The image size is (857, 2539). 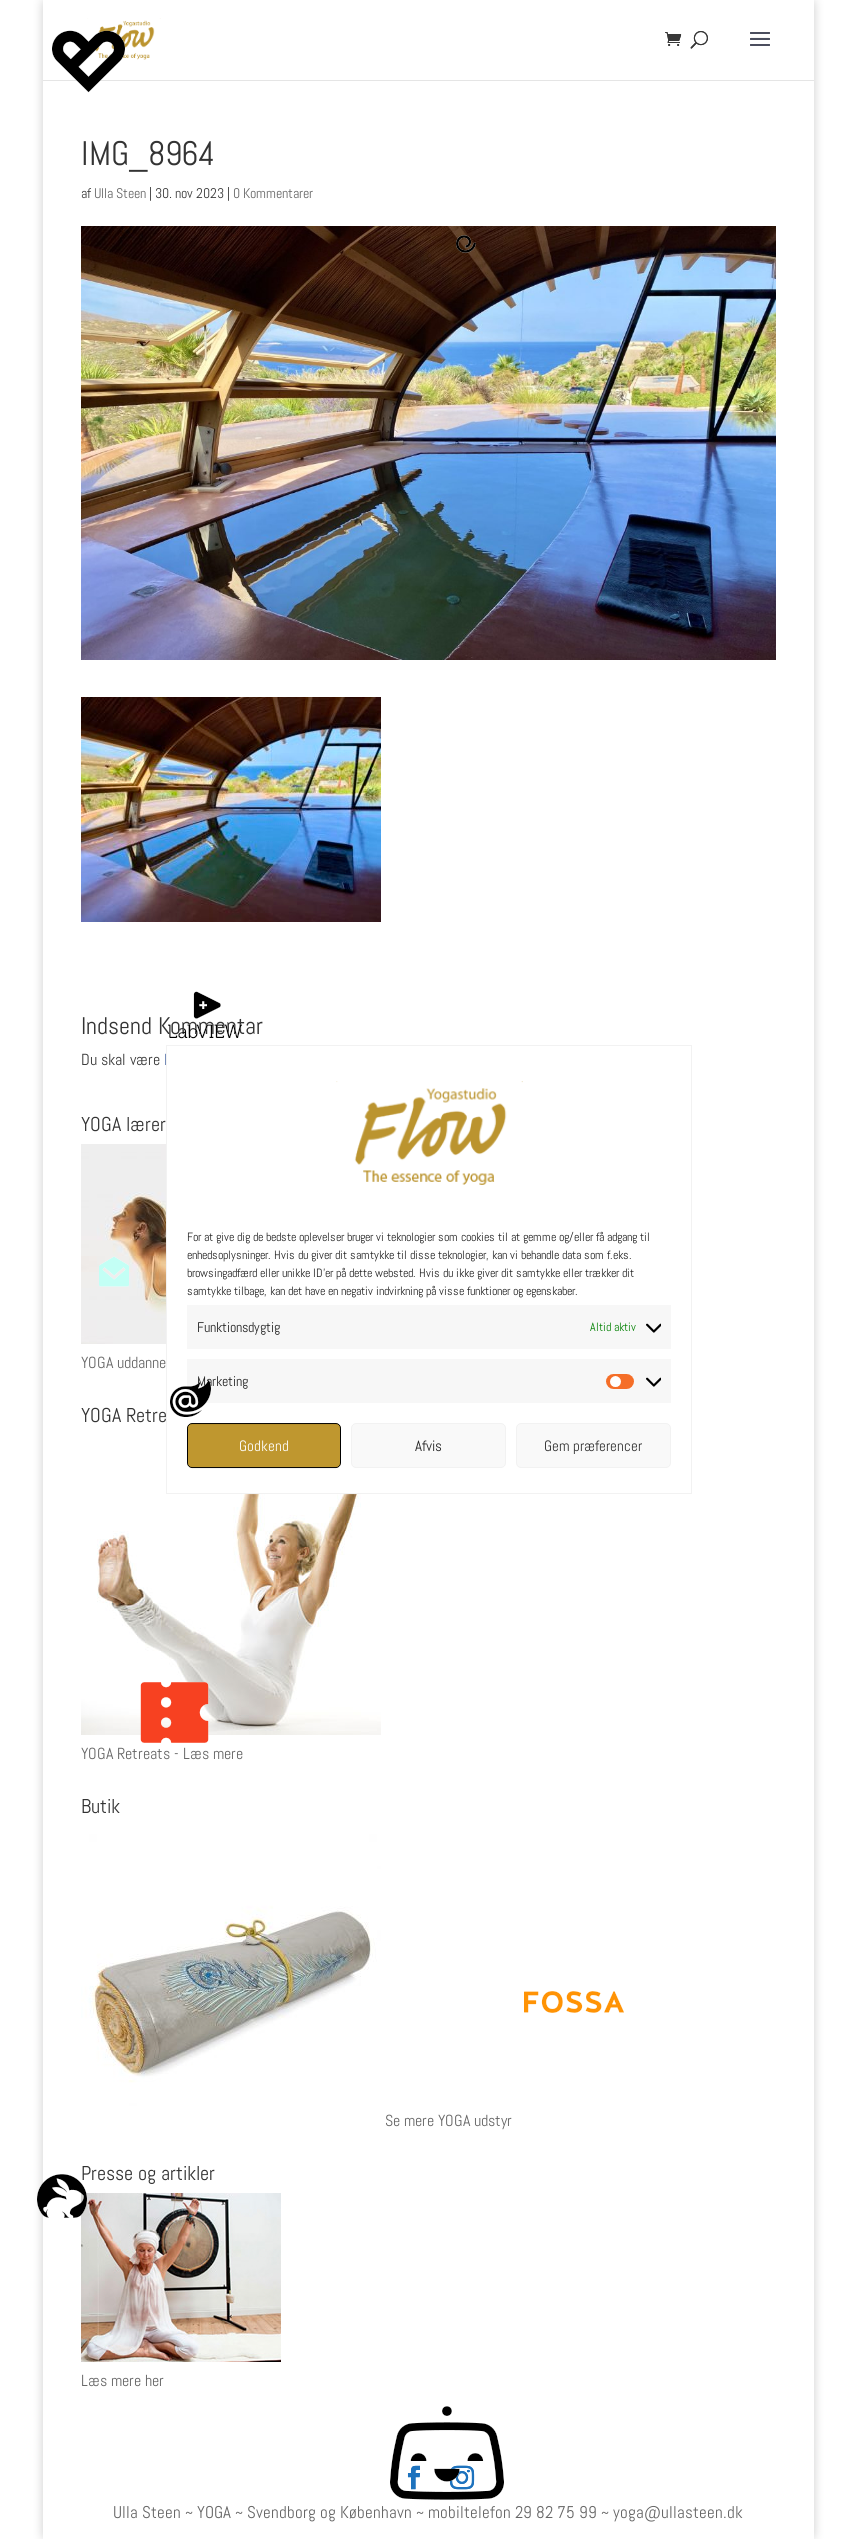 I want to click on link to Bitrise CI/CD platform, so click(x=447, y=2453).